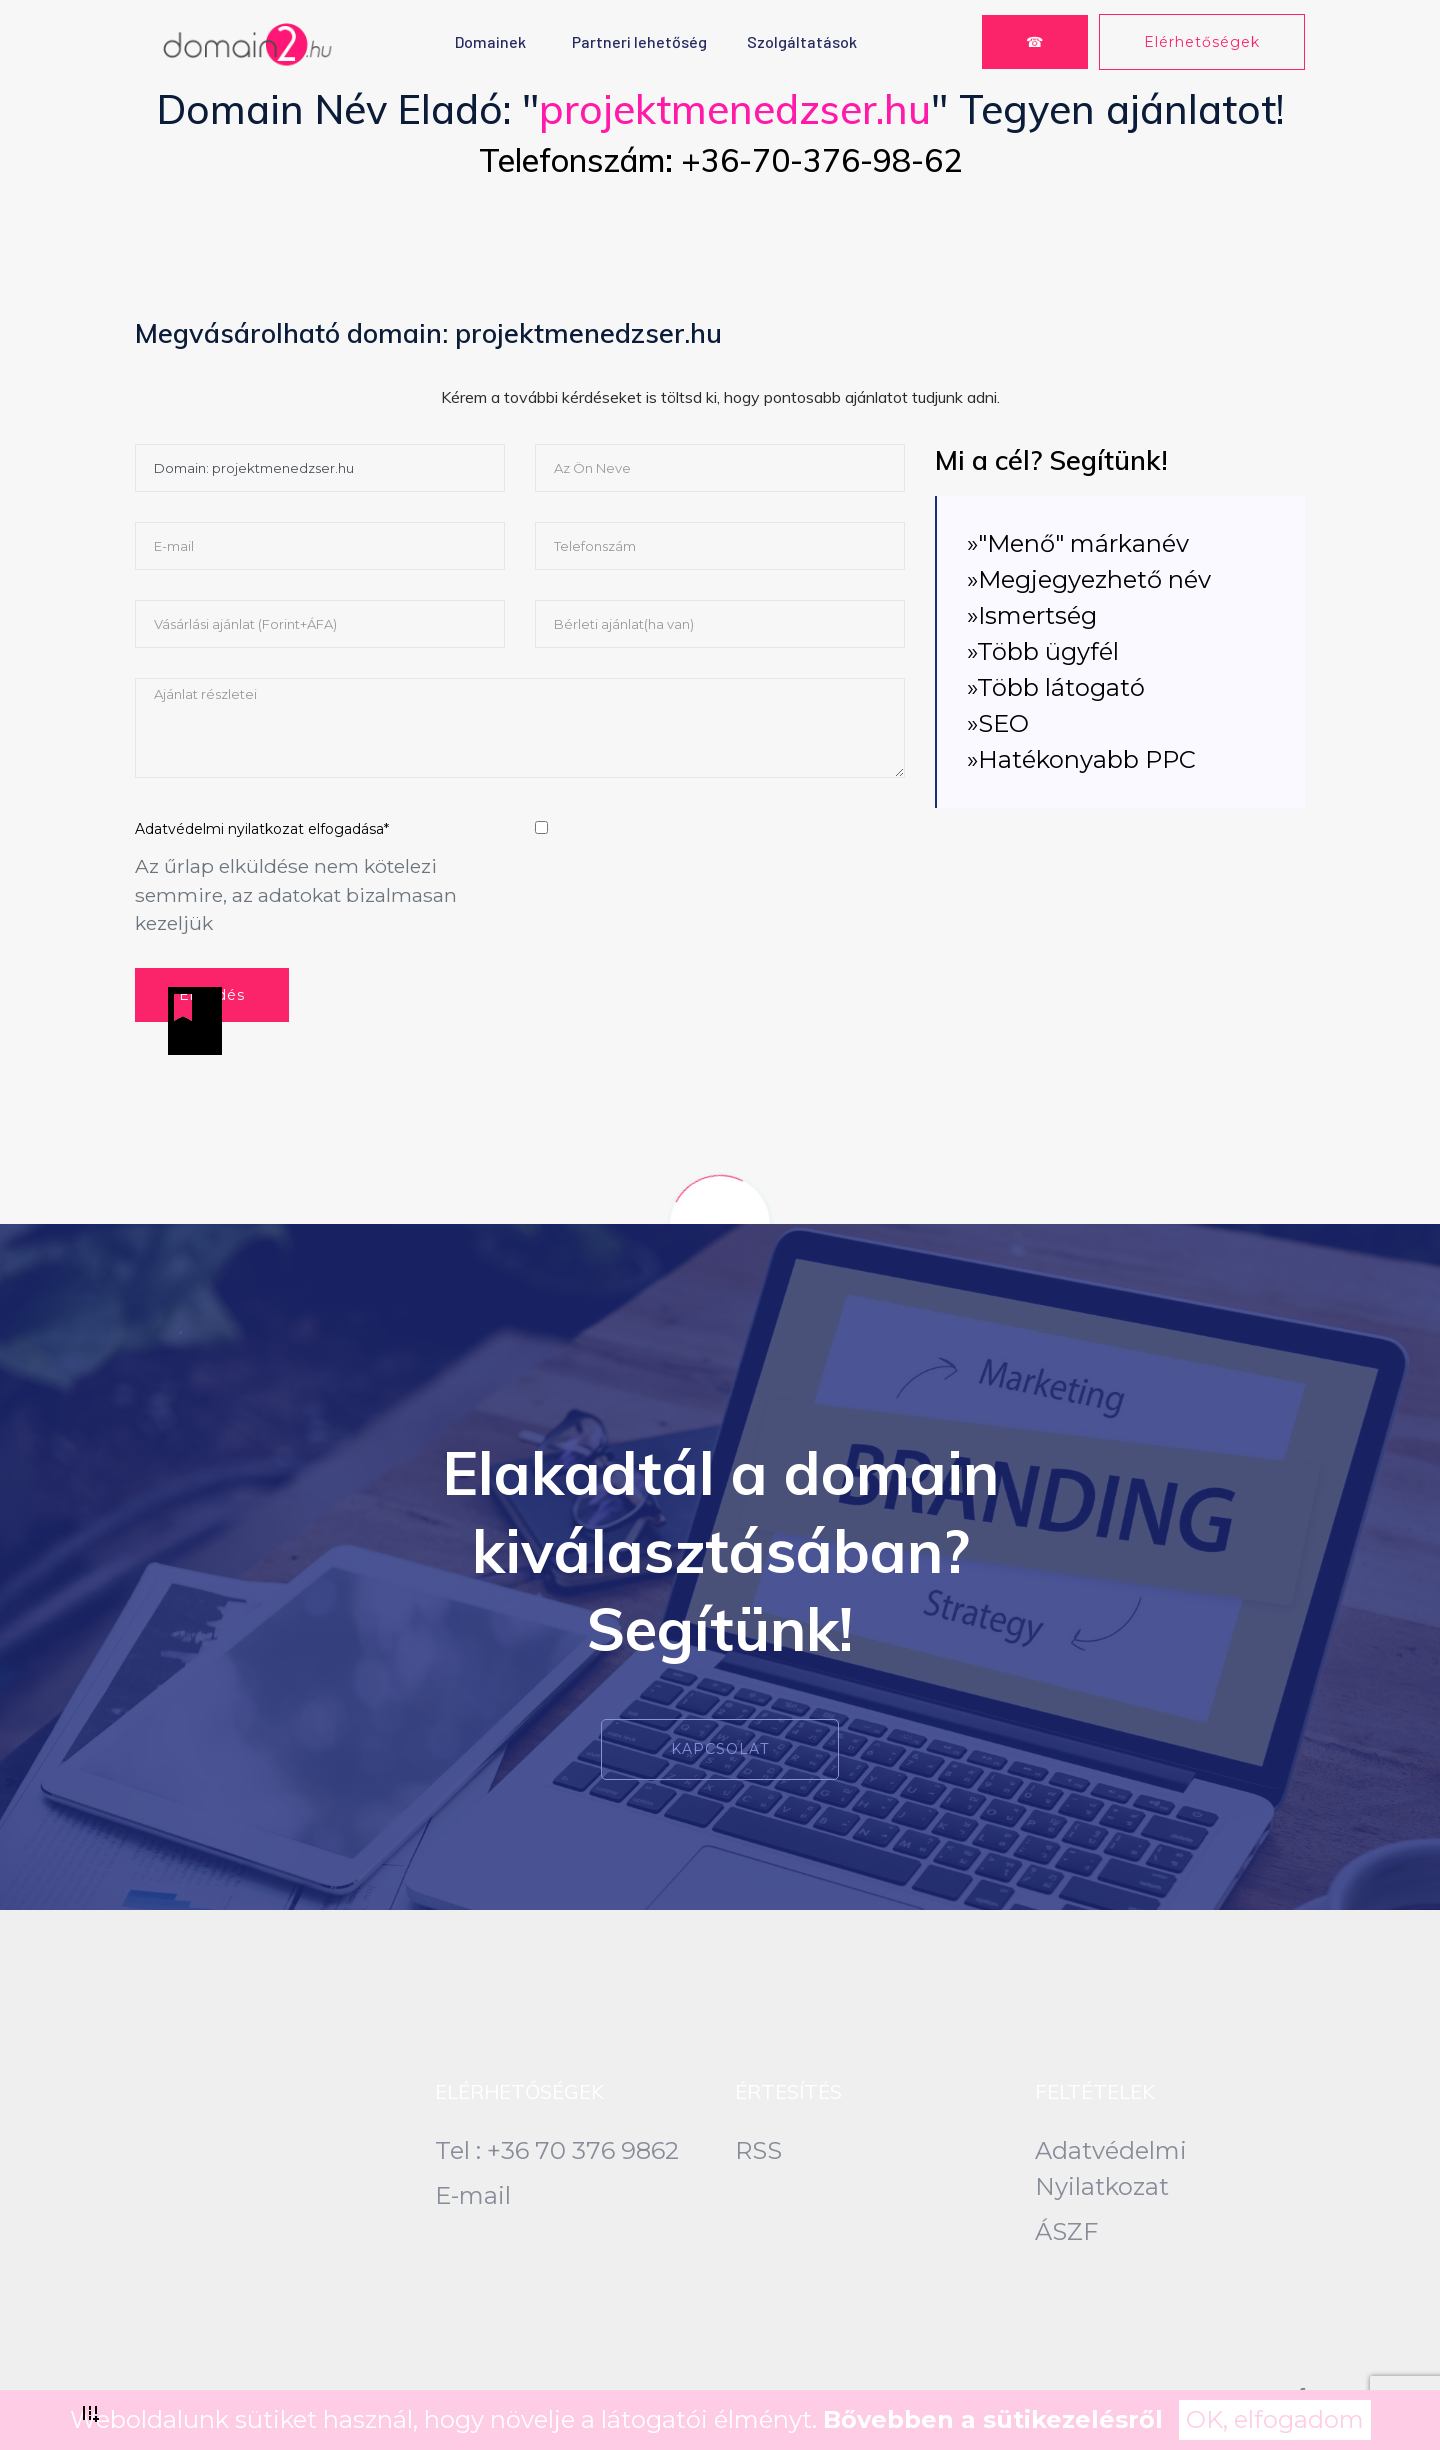 This screenshot has height=2450, width=1440. I want to click on open your library or reading list, so click(195, 1021).